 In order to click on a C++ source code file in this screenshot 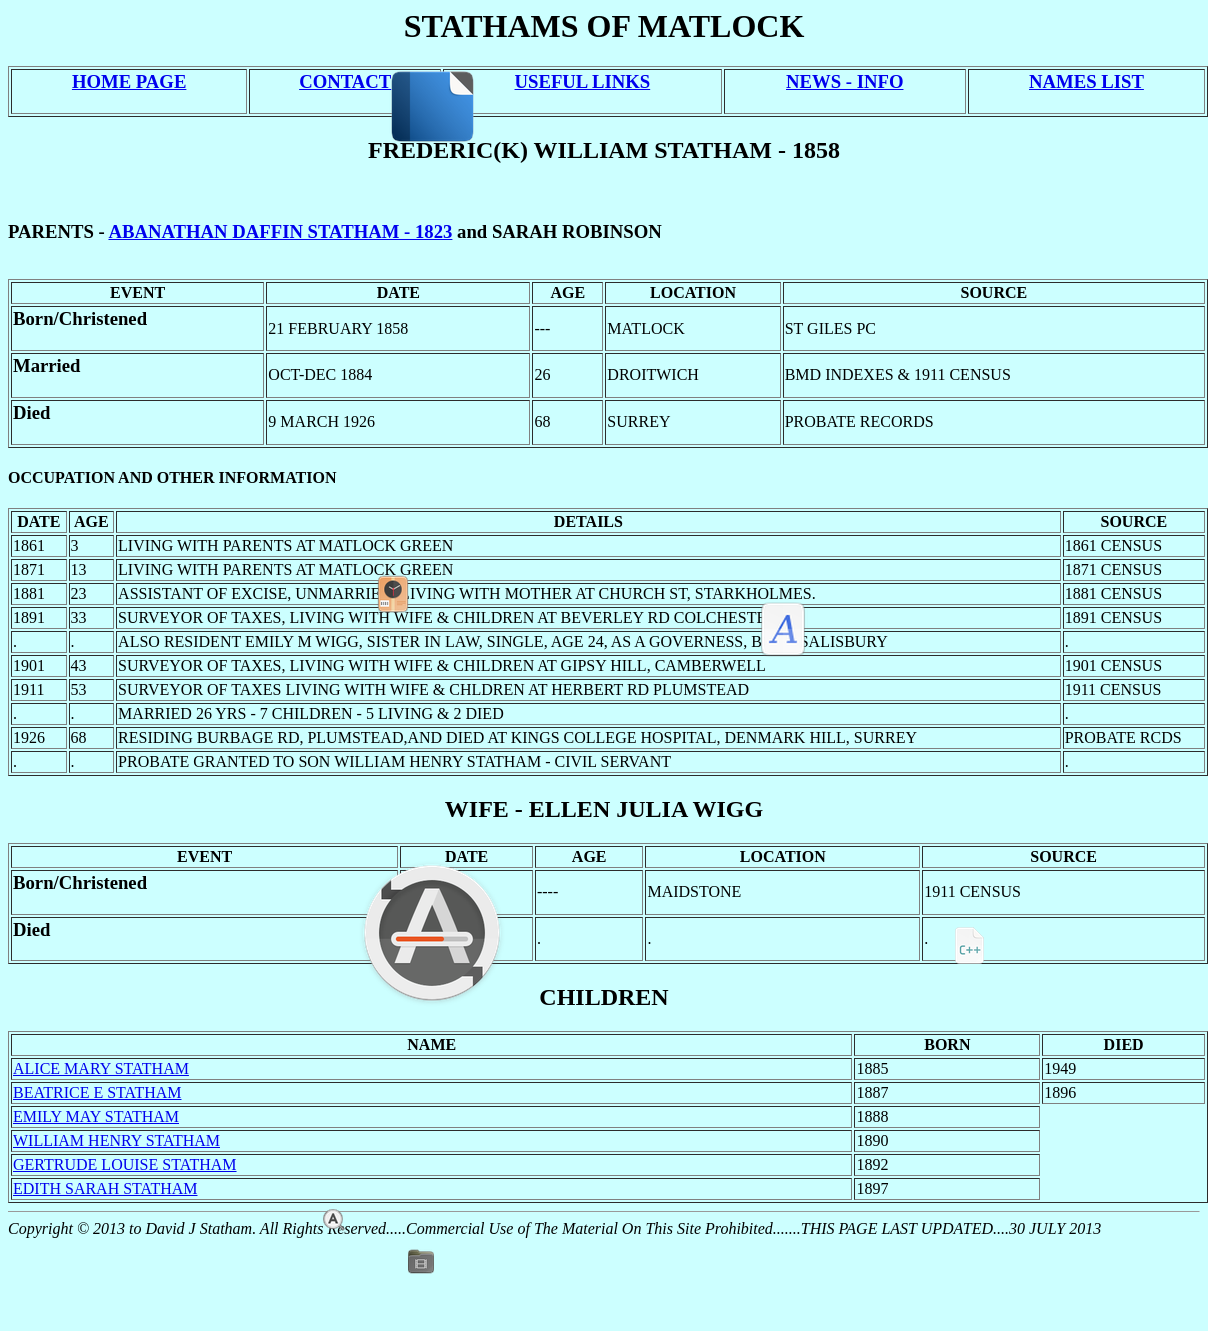, I will do `click(969, 945)`.